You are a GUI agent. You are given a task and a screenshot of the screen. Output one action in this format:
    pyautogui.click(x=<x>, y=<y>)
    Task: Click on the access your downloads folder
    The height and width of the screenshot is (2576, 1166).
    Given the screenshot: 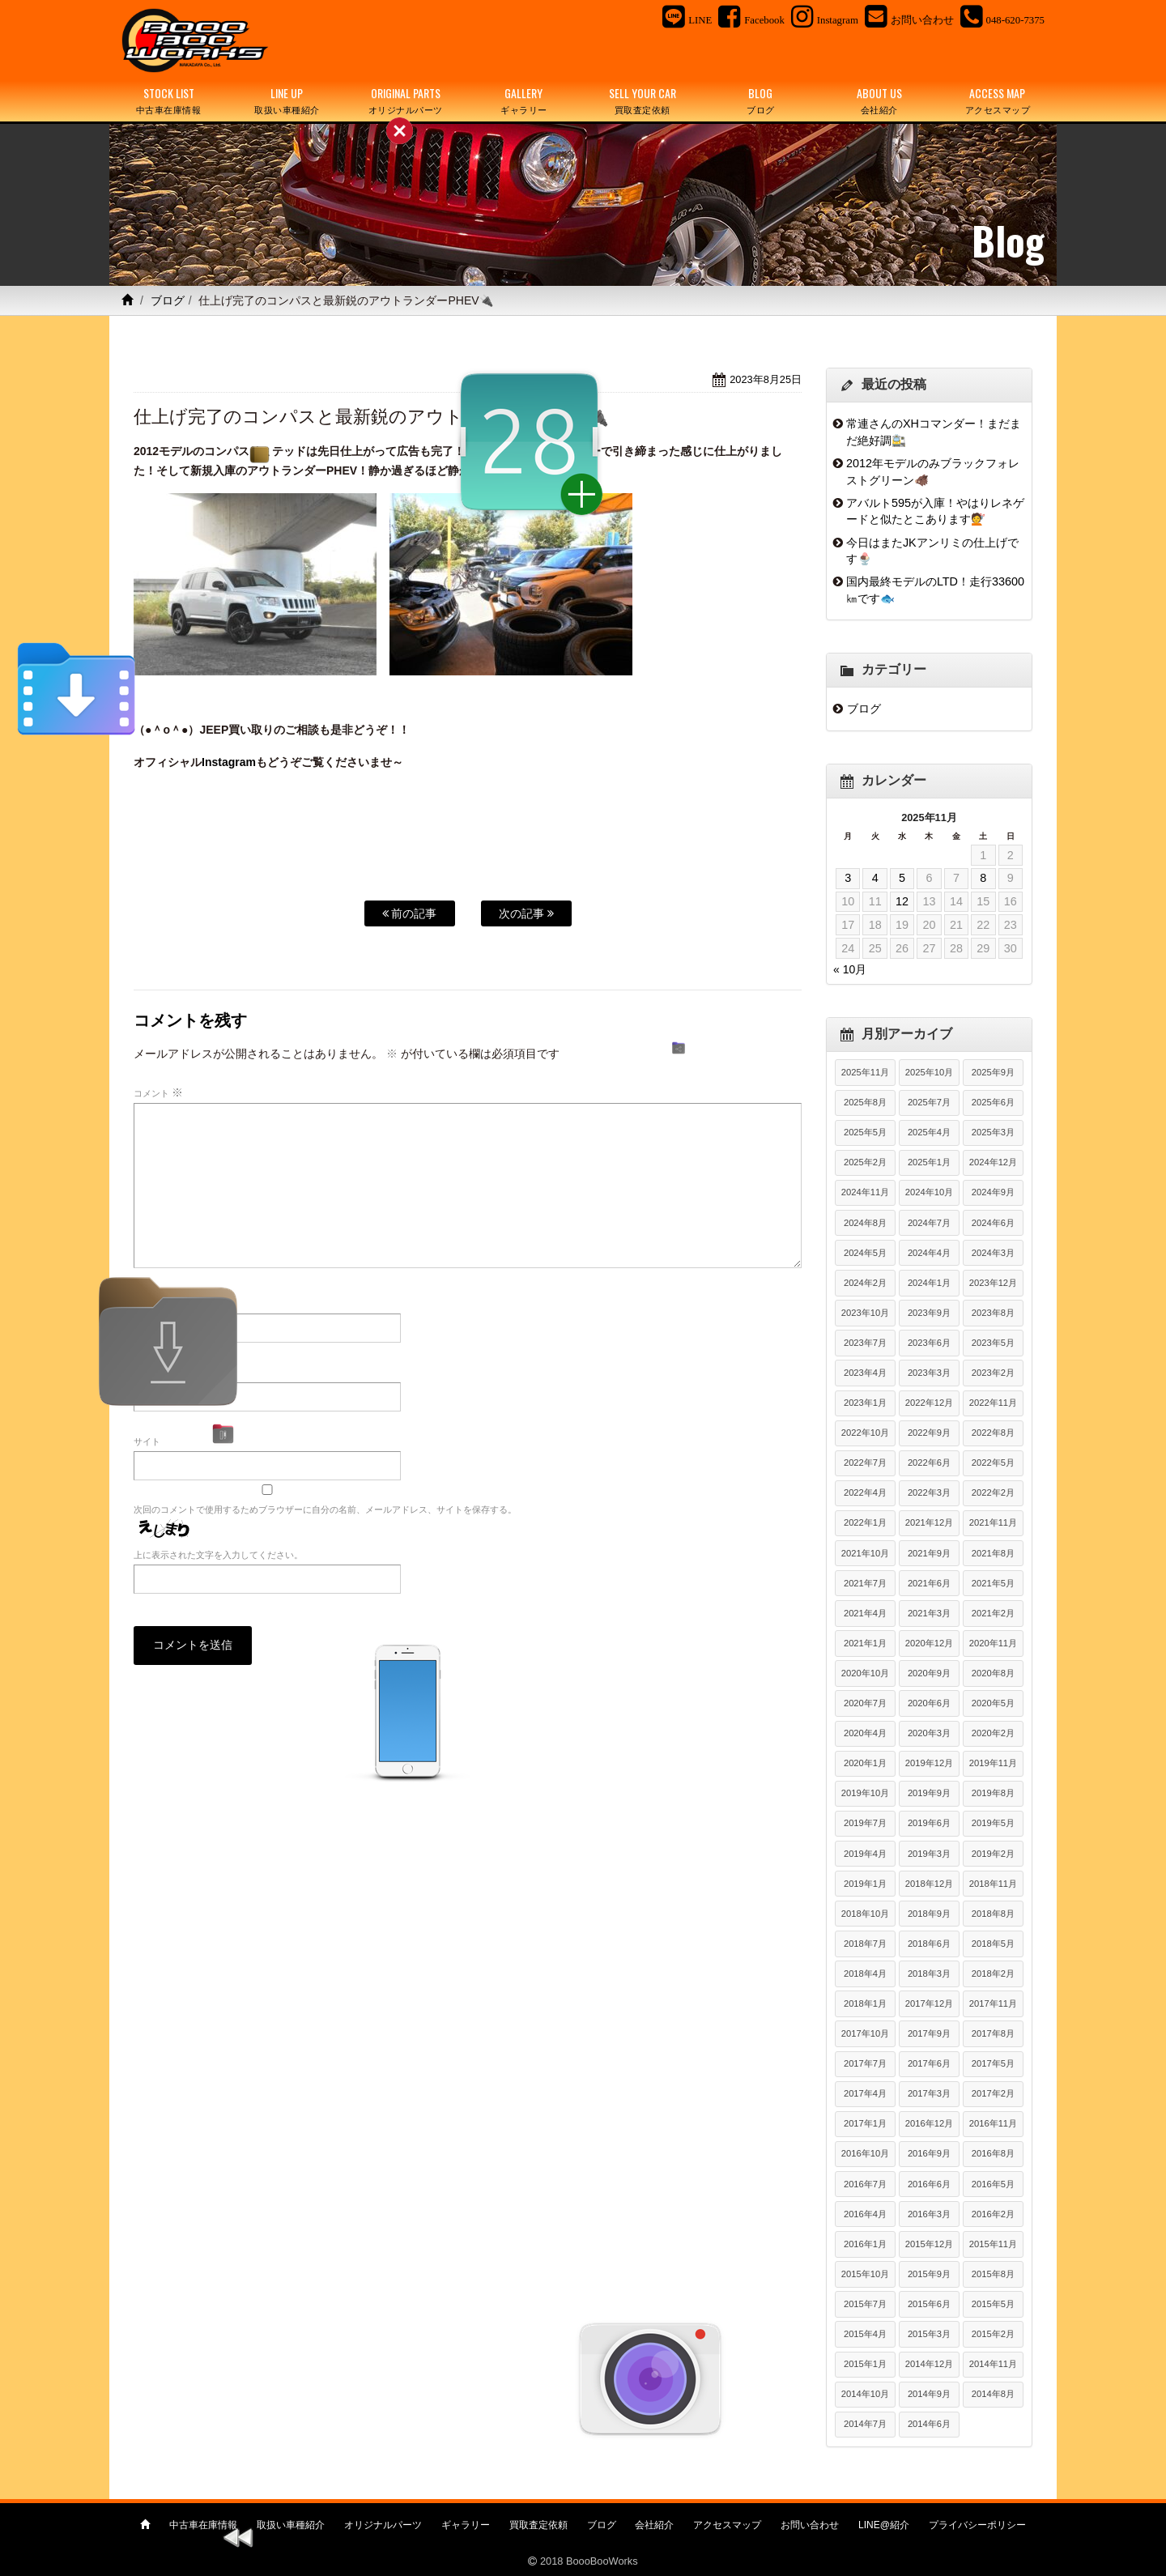 What is the action you would take?
    pyautogui.click(x=168, y=1341)
    